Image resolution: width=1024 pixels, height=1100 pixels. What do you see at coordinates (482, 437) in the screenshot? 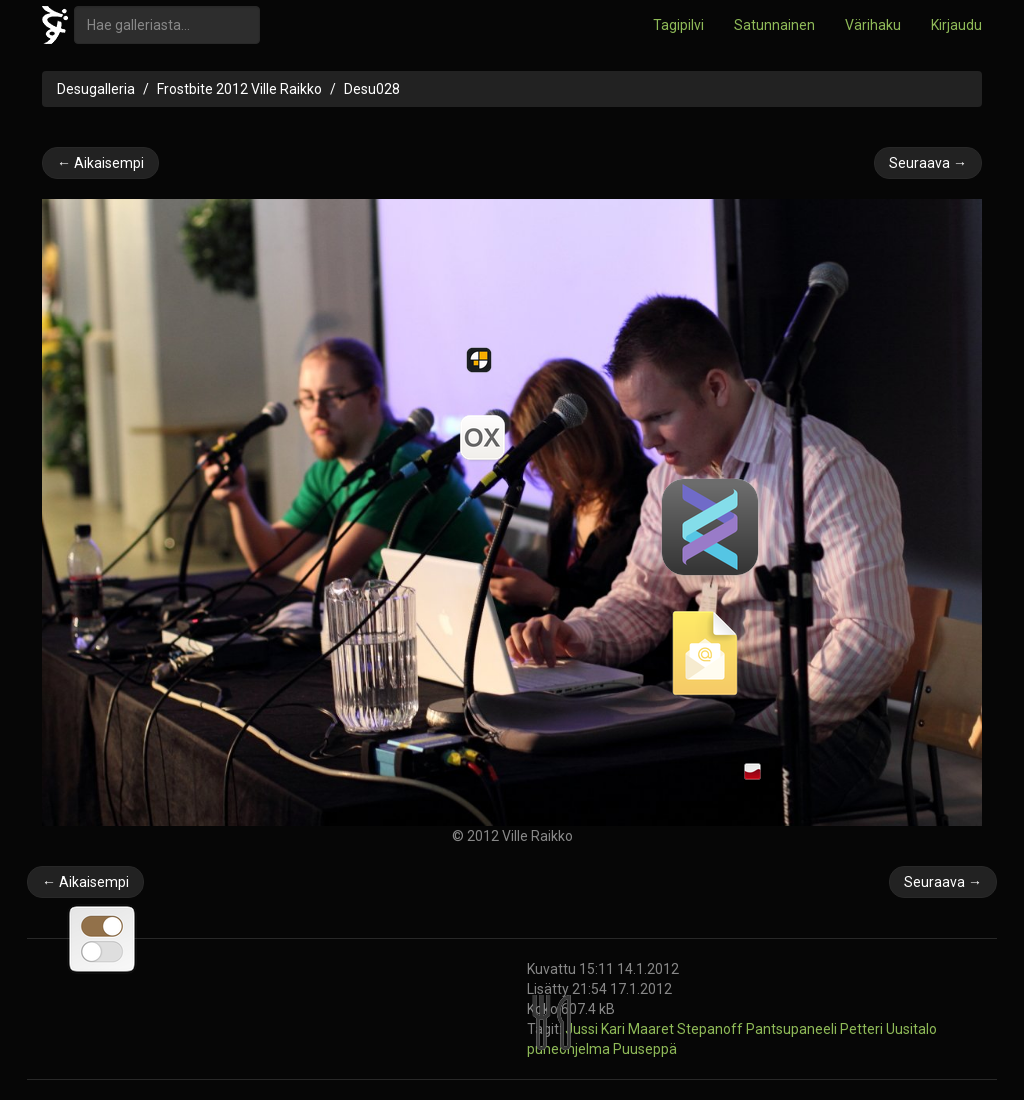
I see `launch the OX app` at bounding box center [482, 437].